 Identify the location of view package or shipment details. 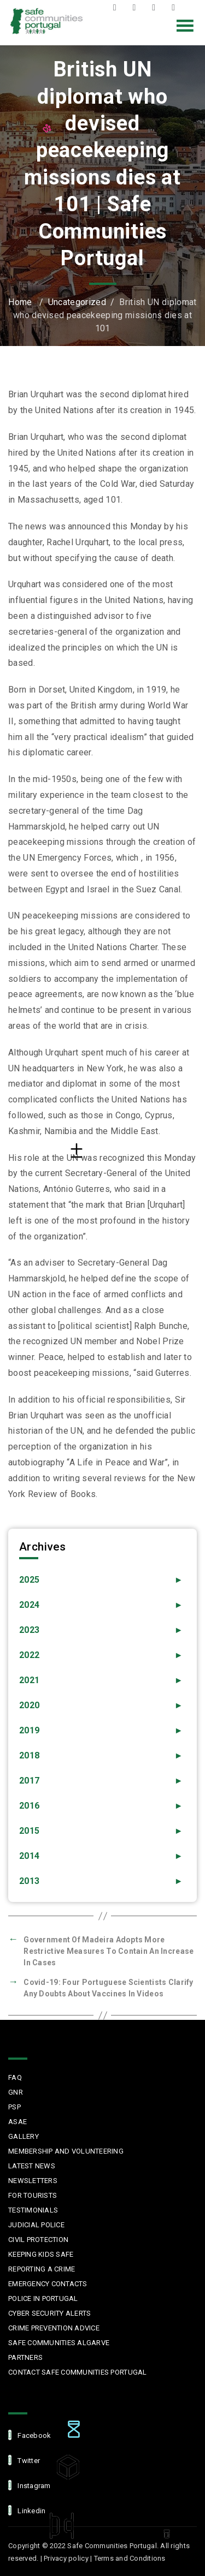
(68, 2467).